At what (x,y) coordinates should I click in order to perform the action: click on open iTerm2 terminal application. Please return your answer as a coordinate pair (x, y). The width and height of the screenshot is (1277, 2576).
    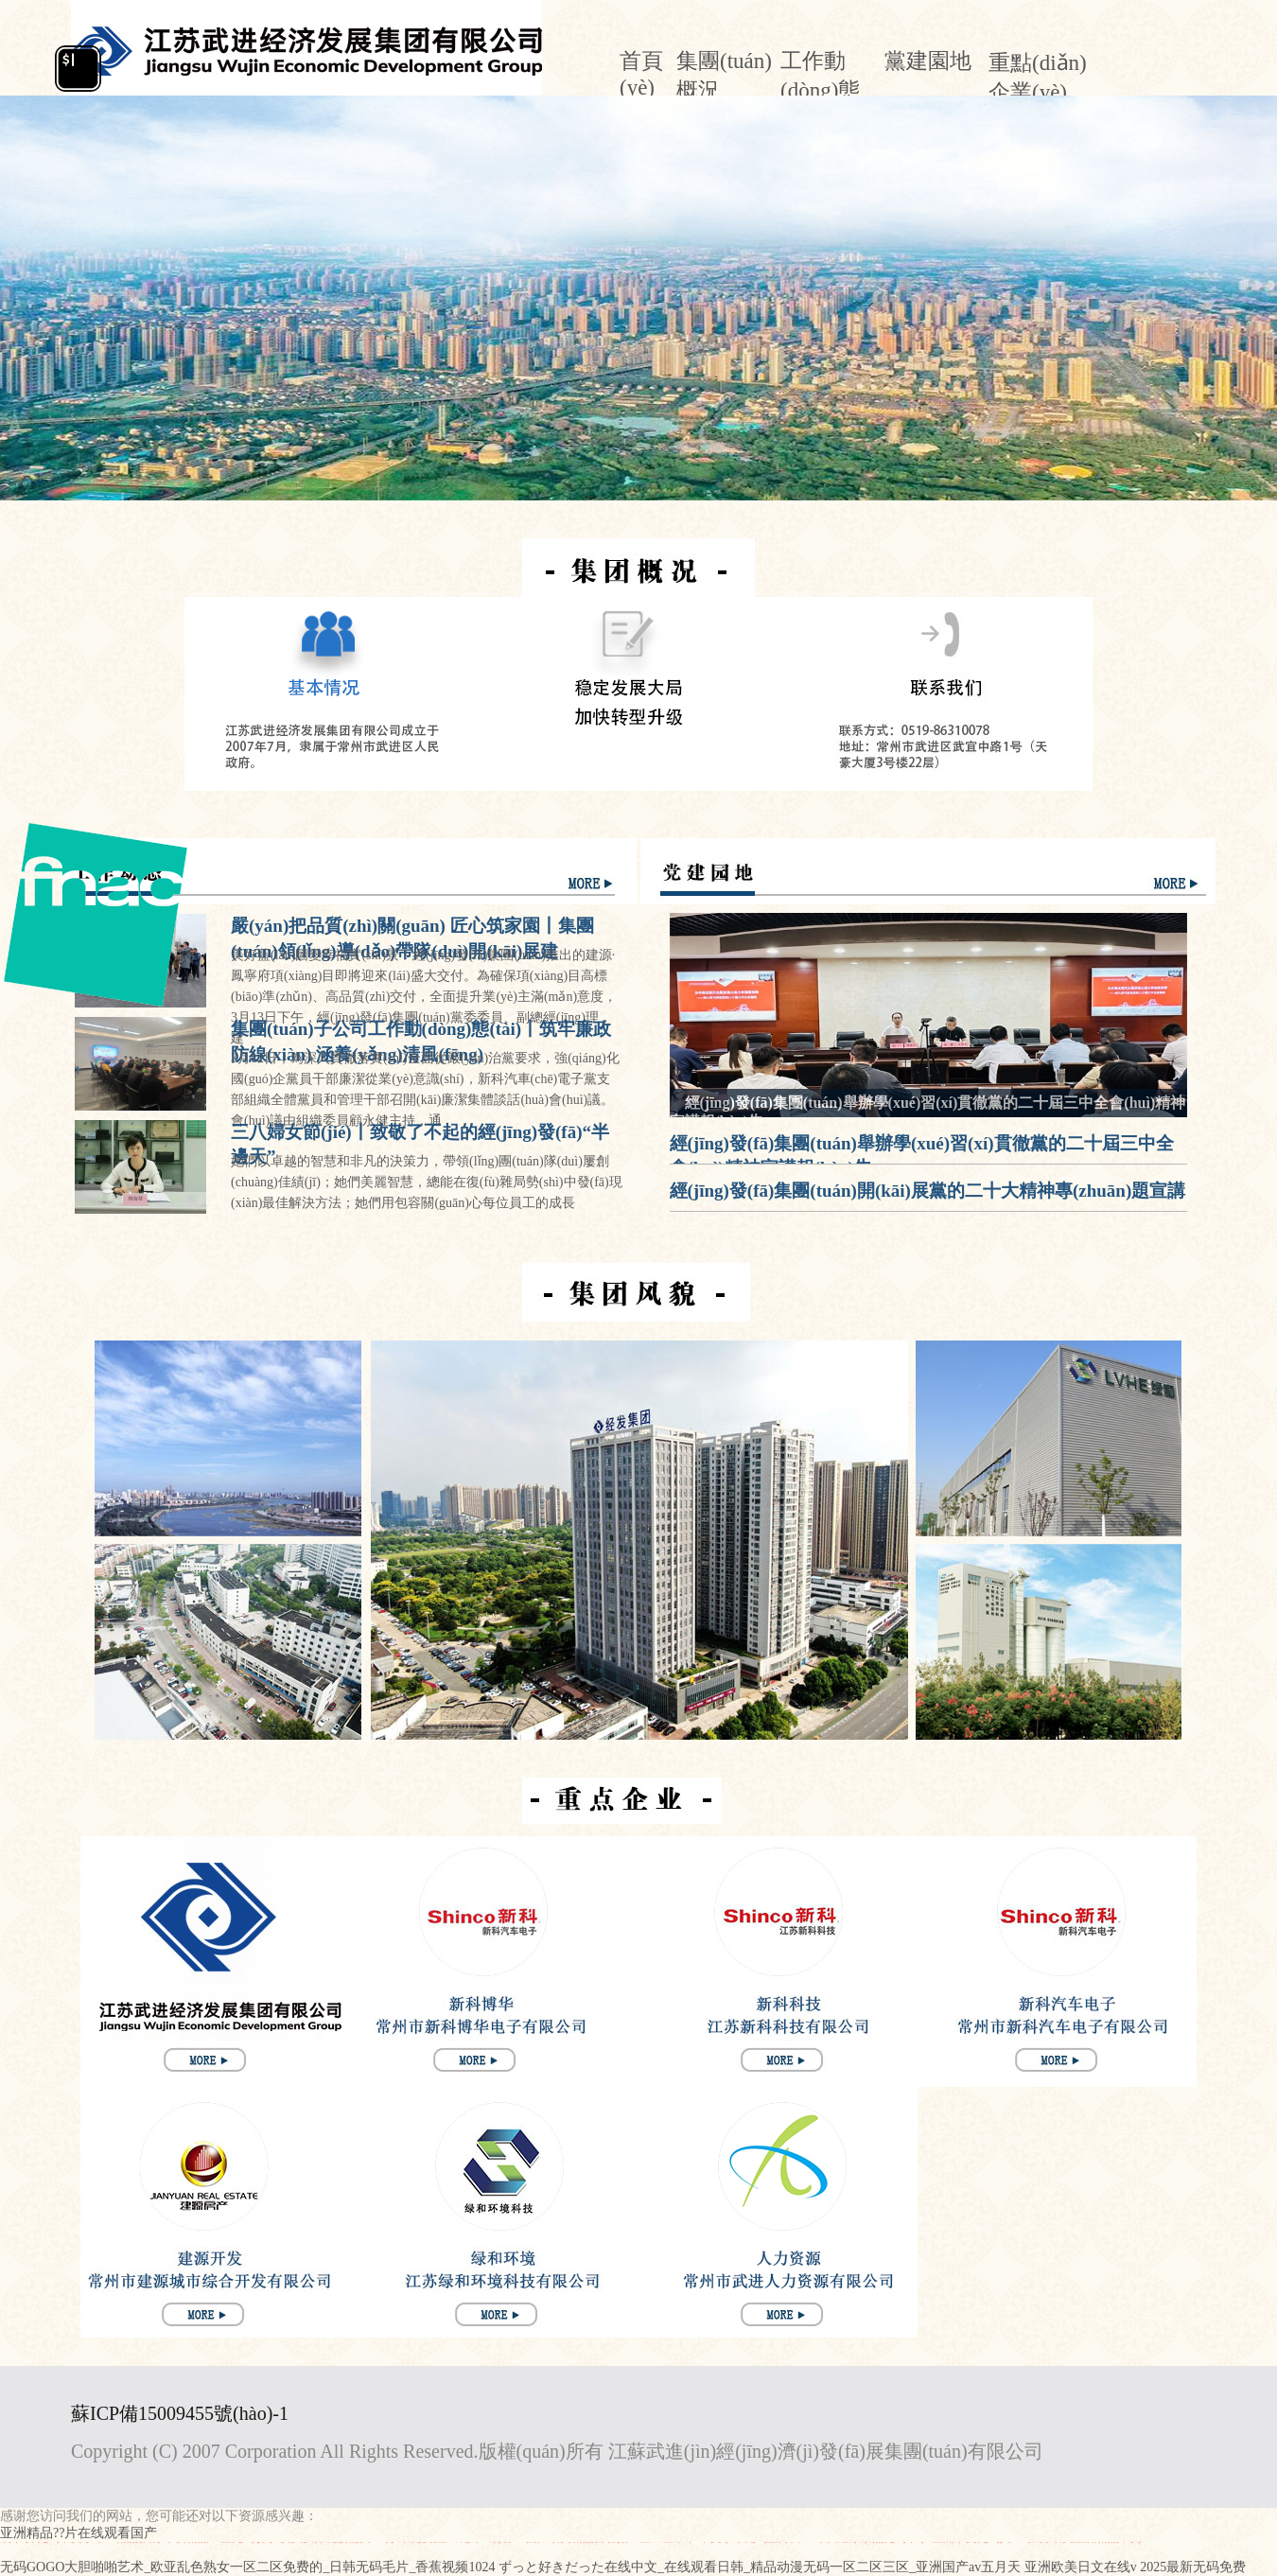
    Looking at the image, I should click on (78, 68).